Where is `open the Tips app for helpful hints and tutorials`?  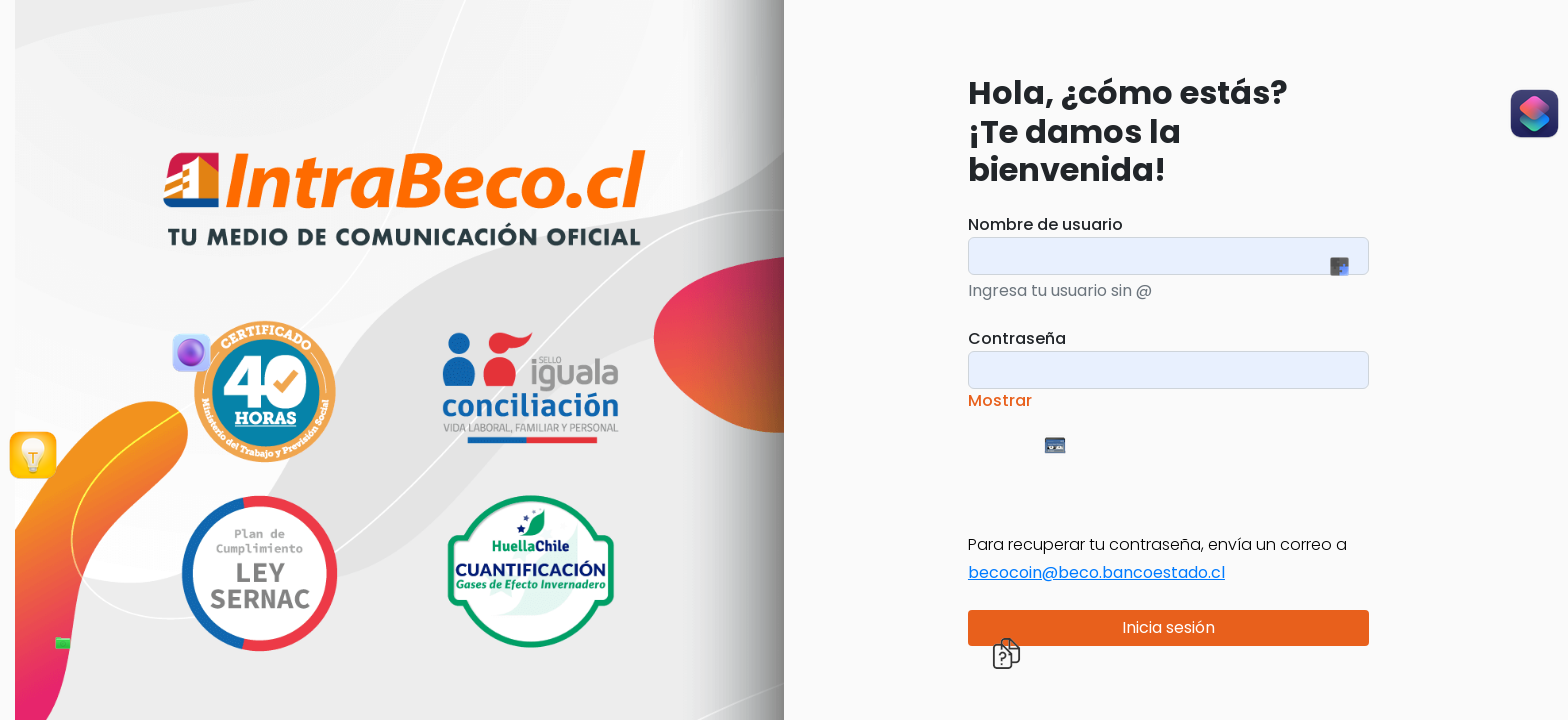
open the Tips app for helpful hints and tutorials is located at coordinates (33, 455).